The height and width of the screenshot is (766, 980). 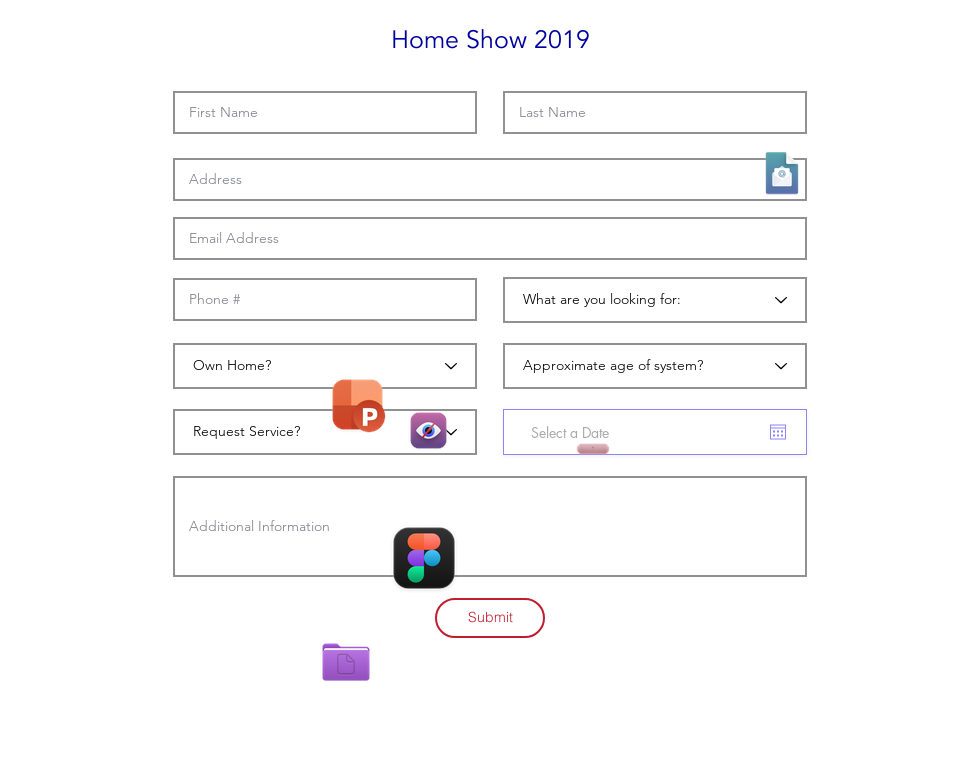 What do you see at coordinates (346, 662) in the screenshot?
I see `open your documents folder` at bounding box center [346, 662].